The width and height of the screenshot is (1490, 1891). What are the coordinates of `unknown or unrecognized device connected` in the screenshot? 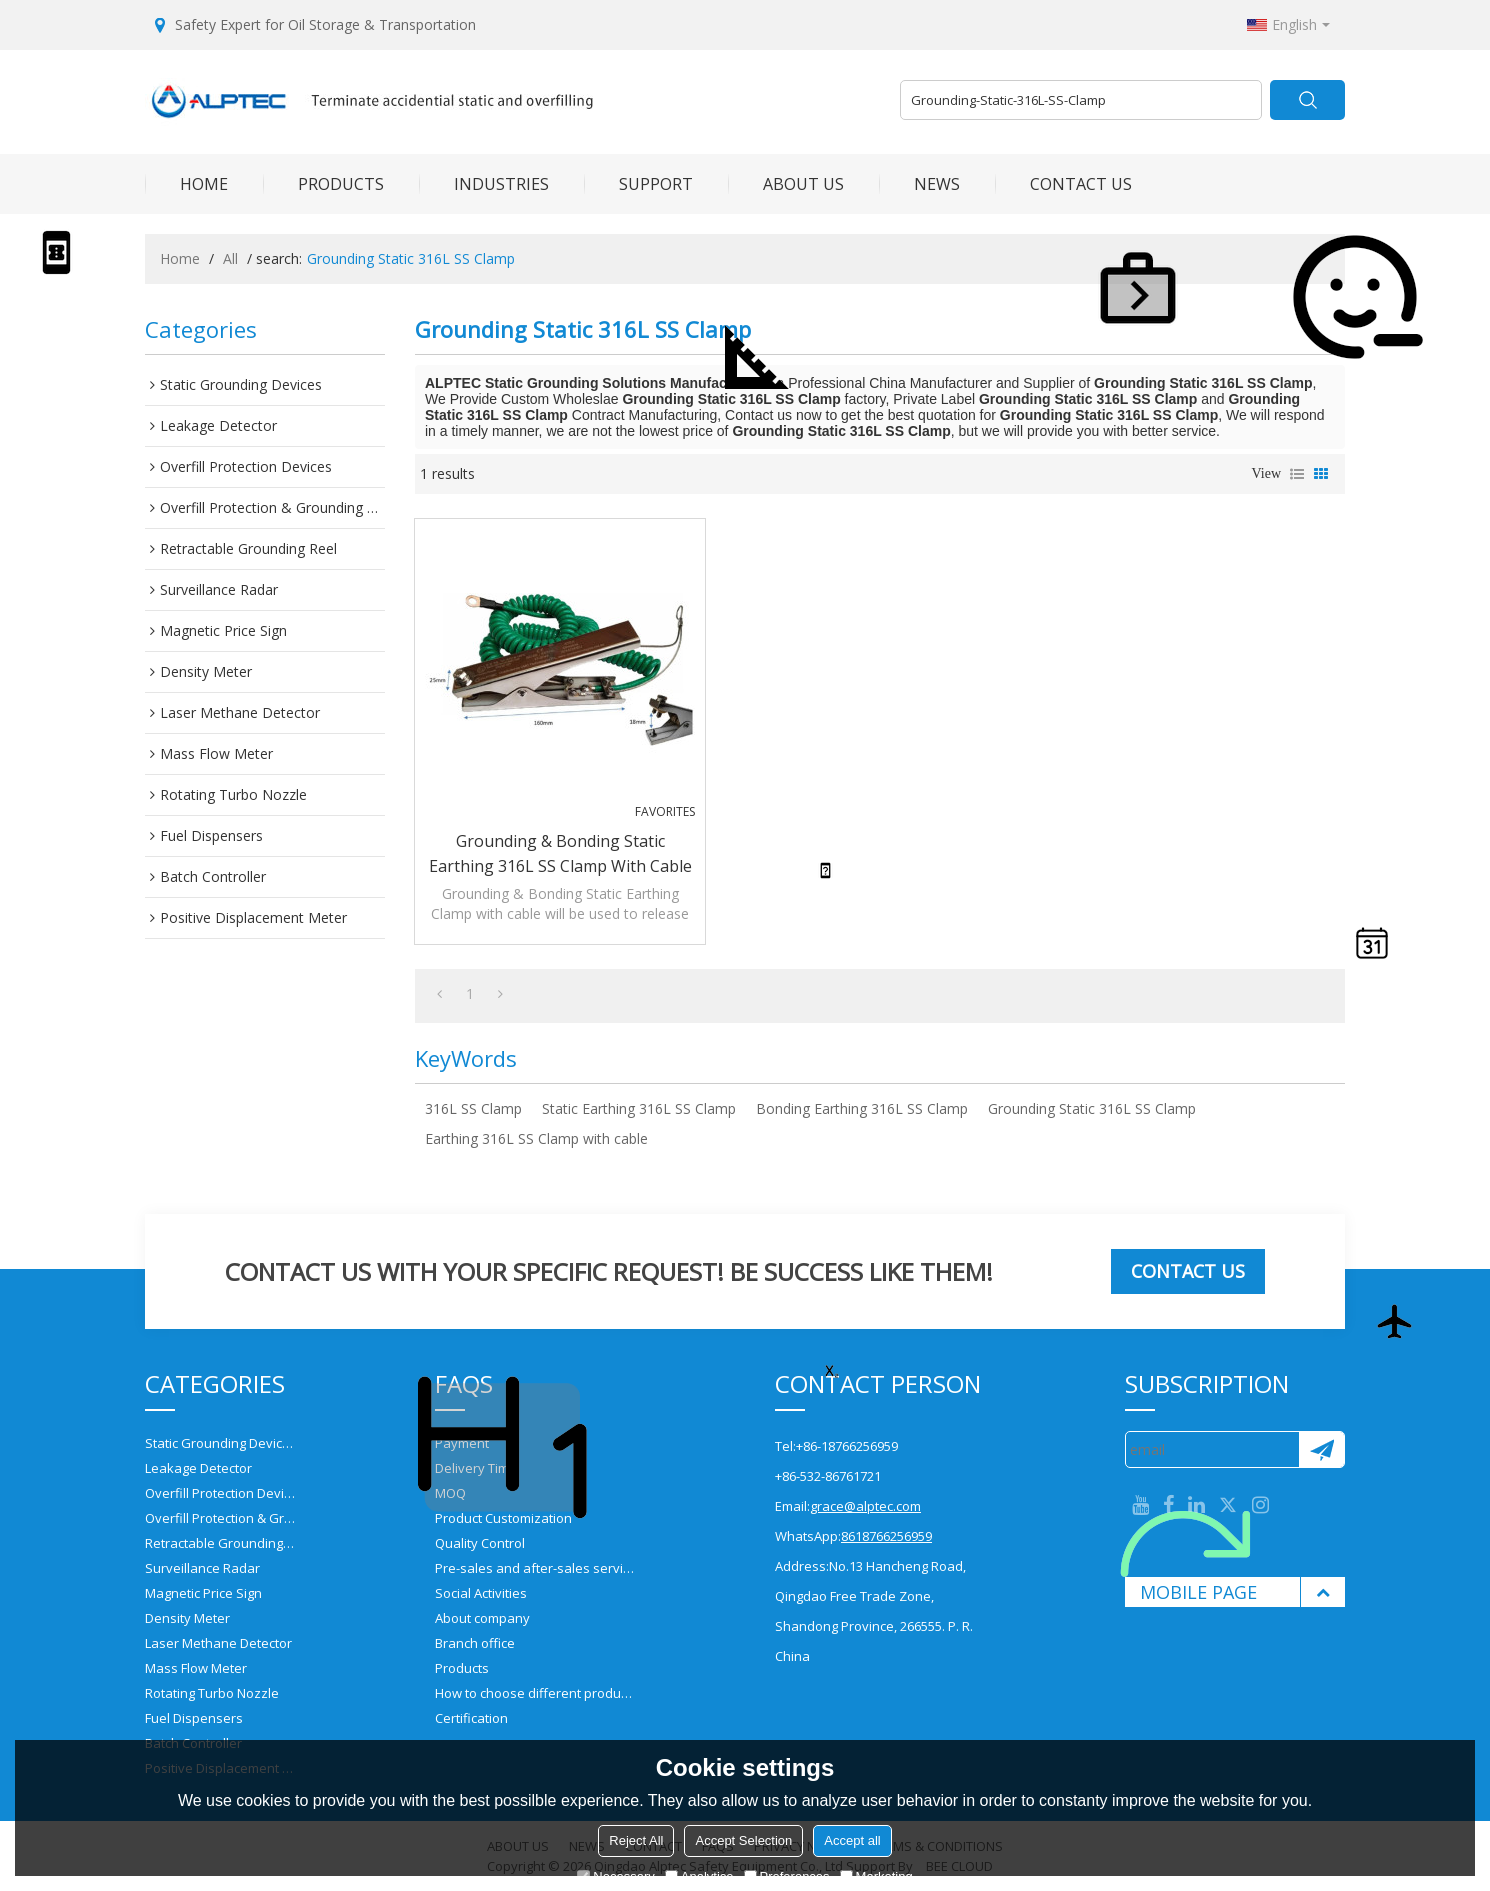 It's located at (825, 870).